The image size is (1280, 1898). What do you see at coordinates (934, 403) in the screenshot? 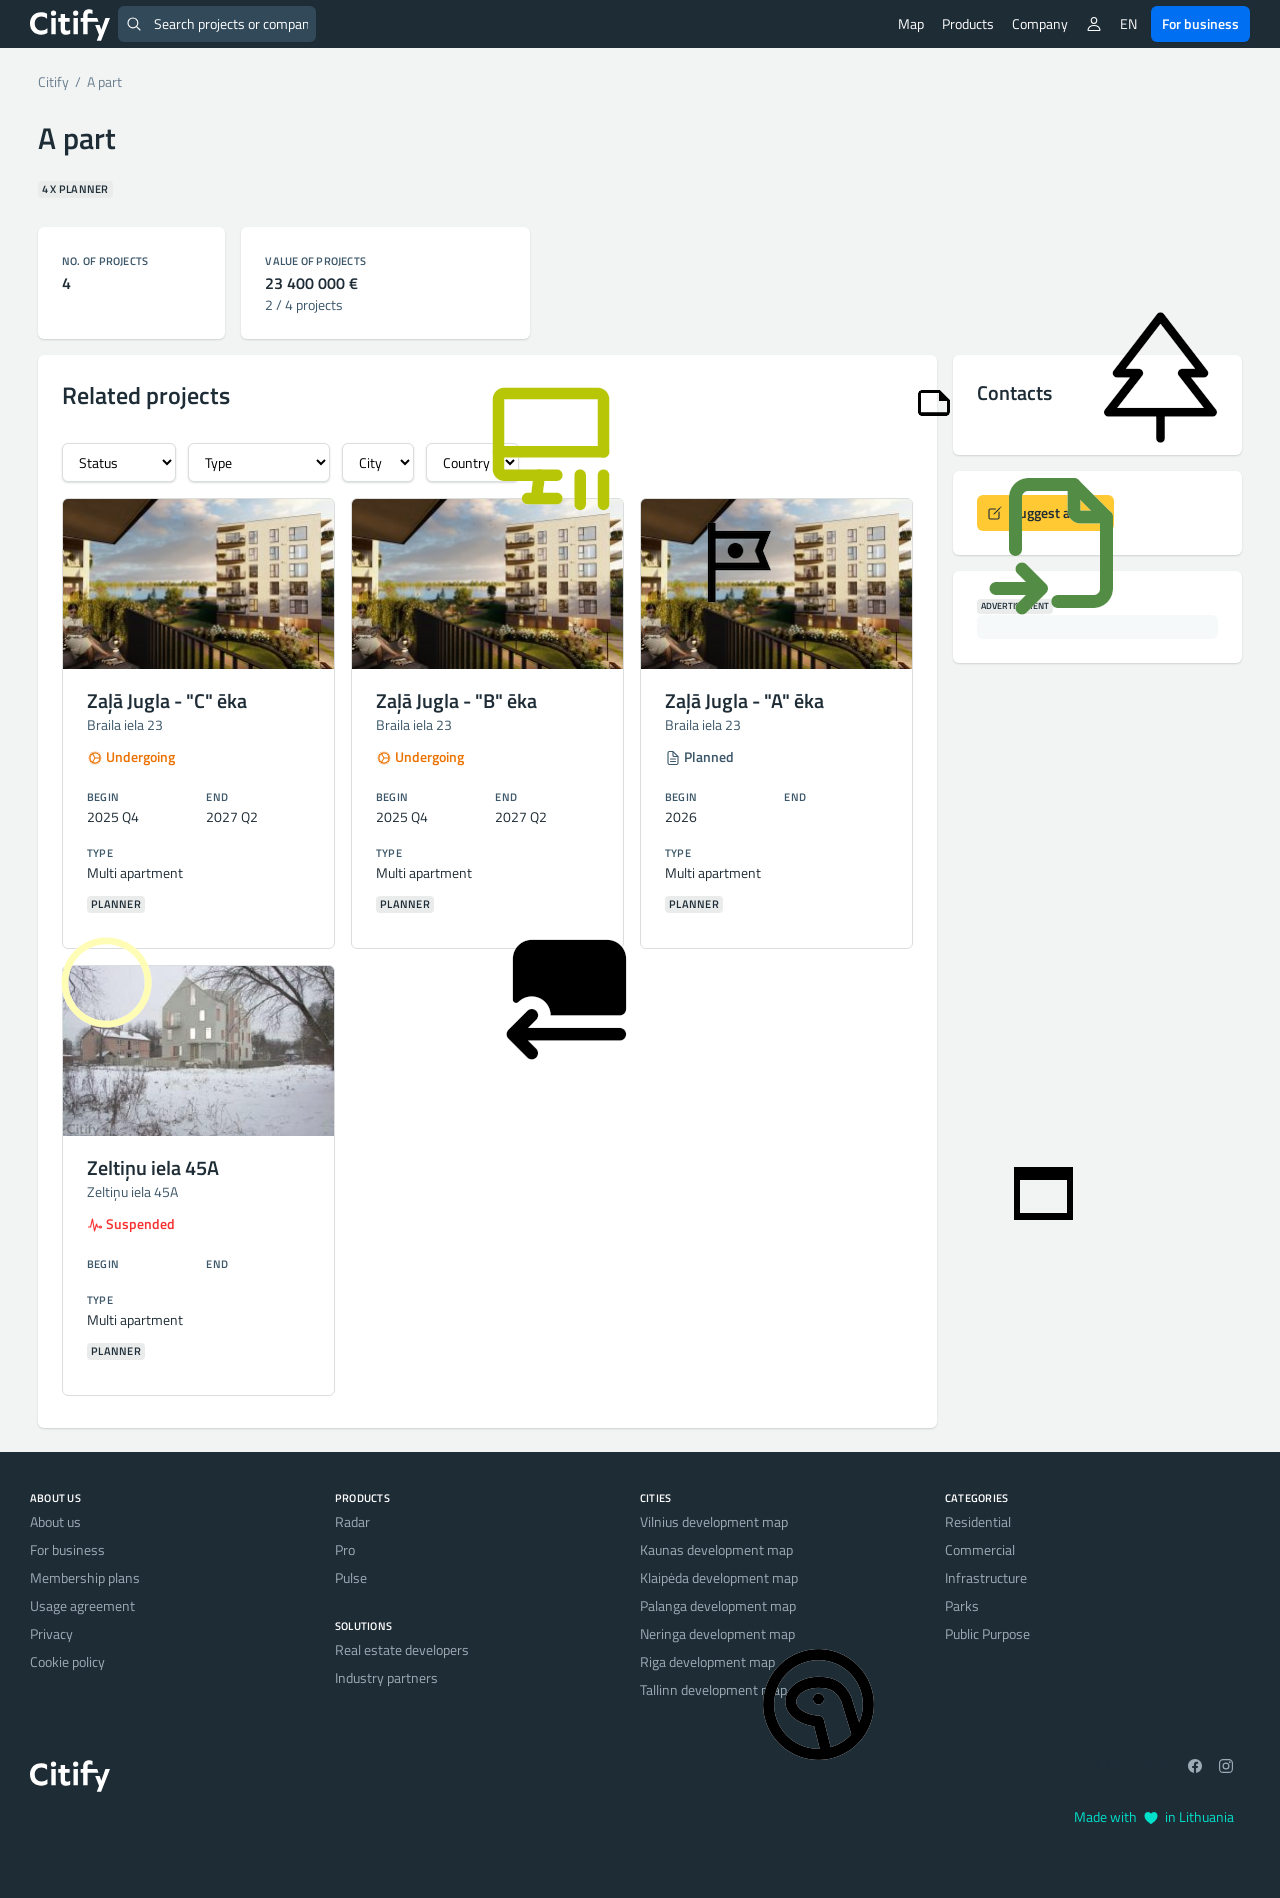
I see `create a new note` at bounding box center [934, 403].